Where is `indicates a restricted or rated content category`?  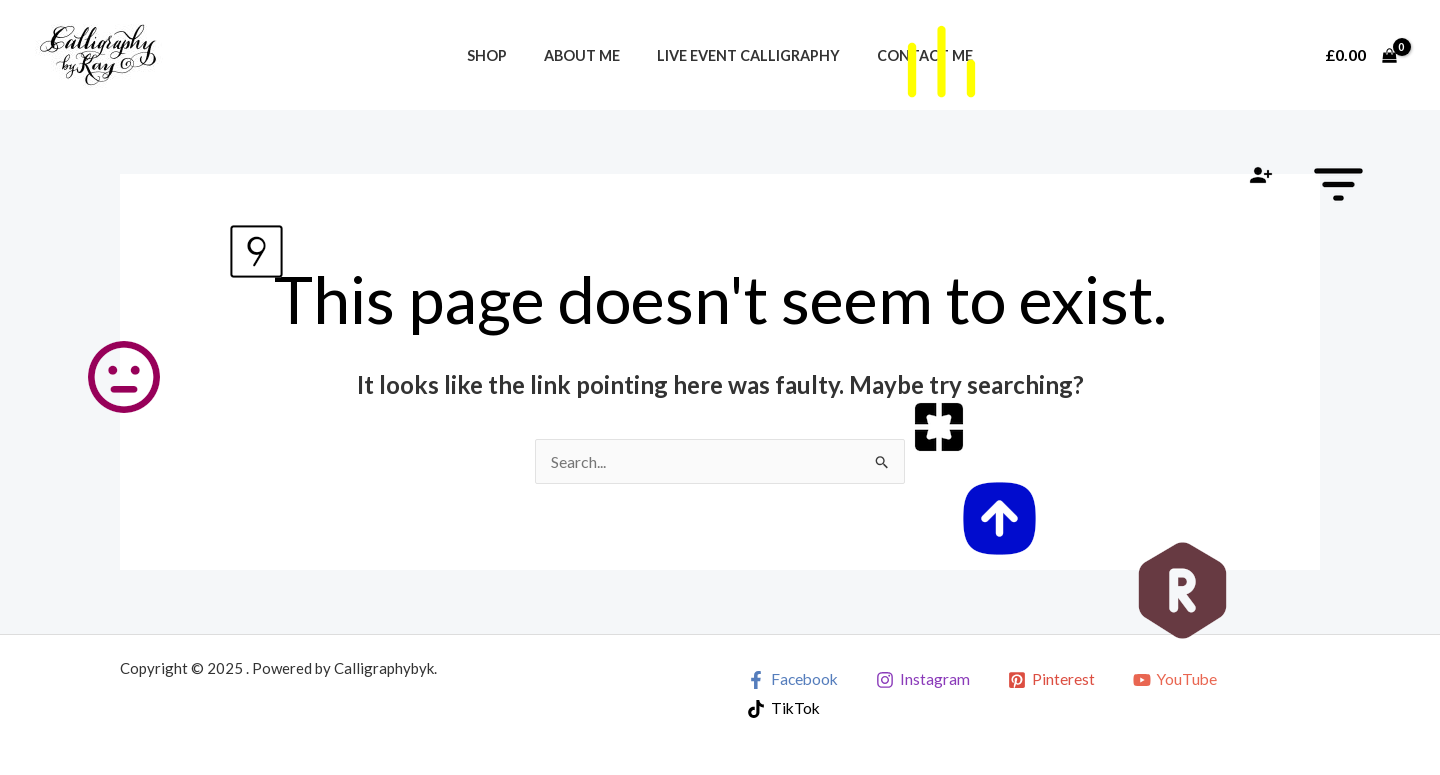 indicates a restricted or rated content category is located at coordinates (1182, 590).